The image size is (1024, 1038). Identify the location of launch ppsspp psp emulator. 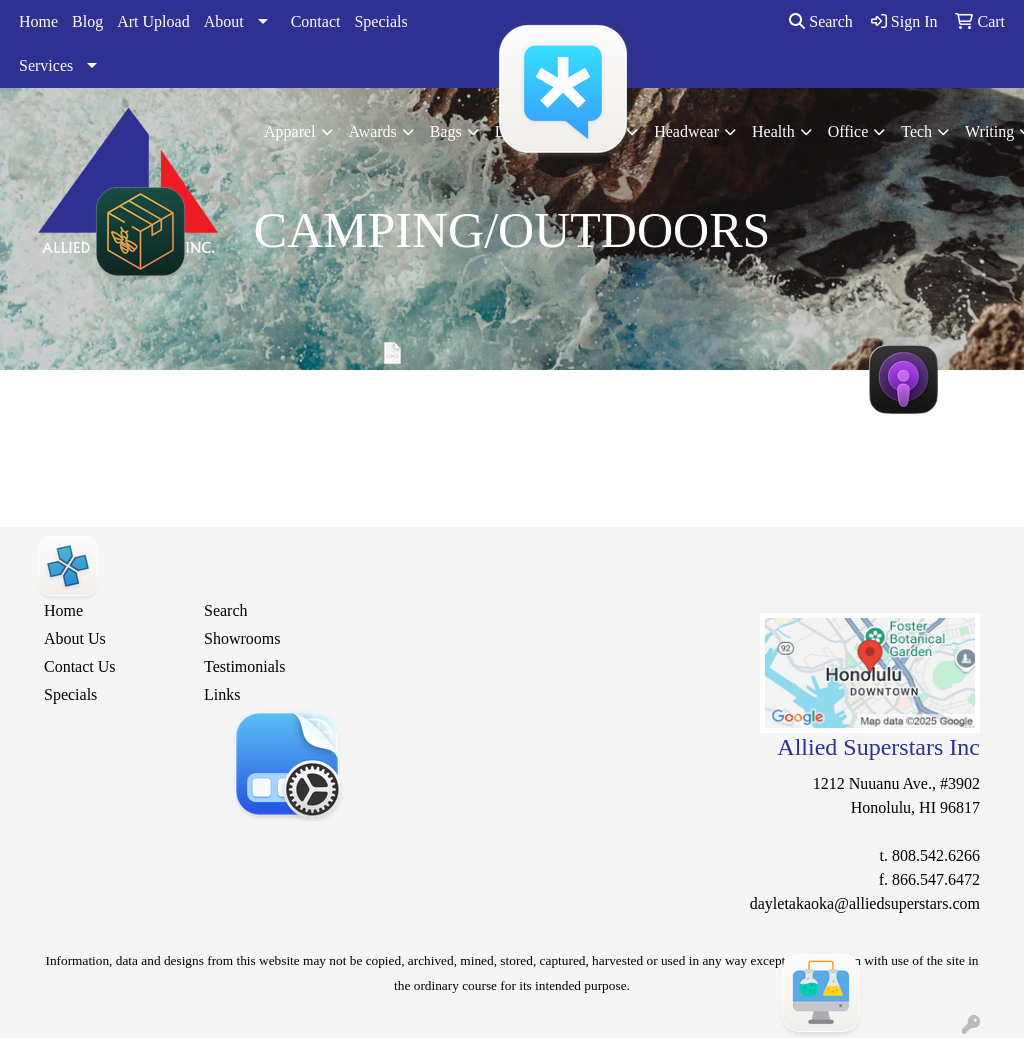
(68, 566).